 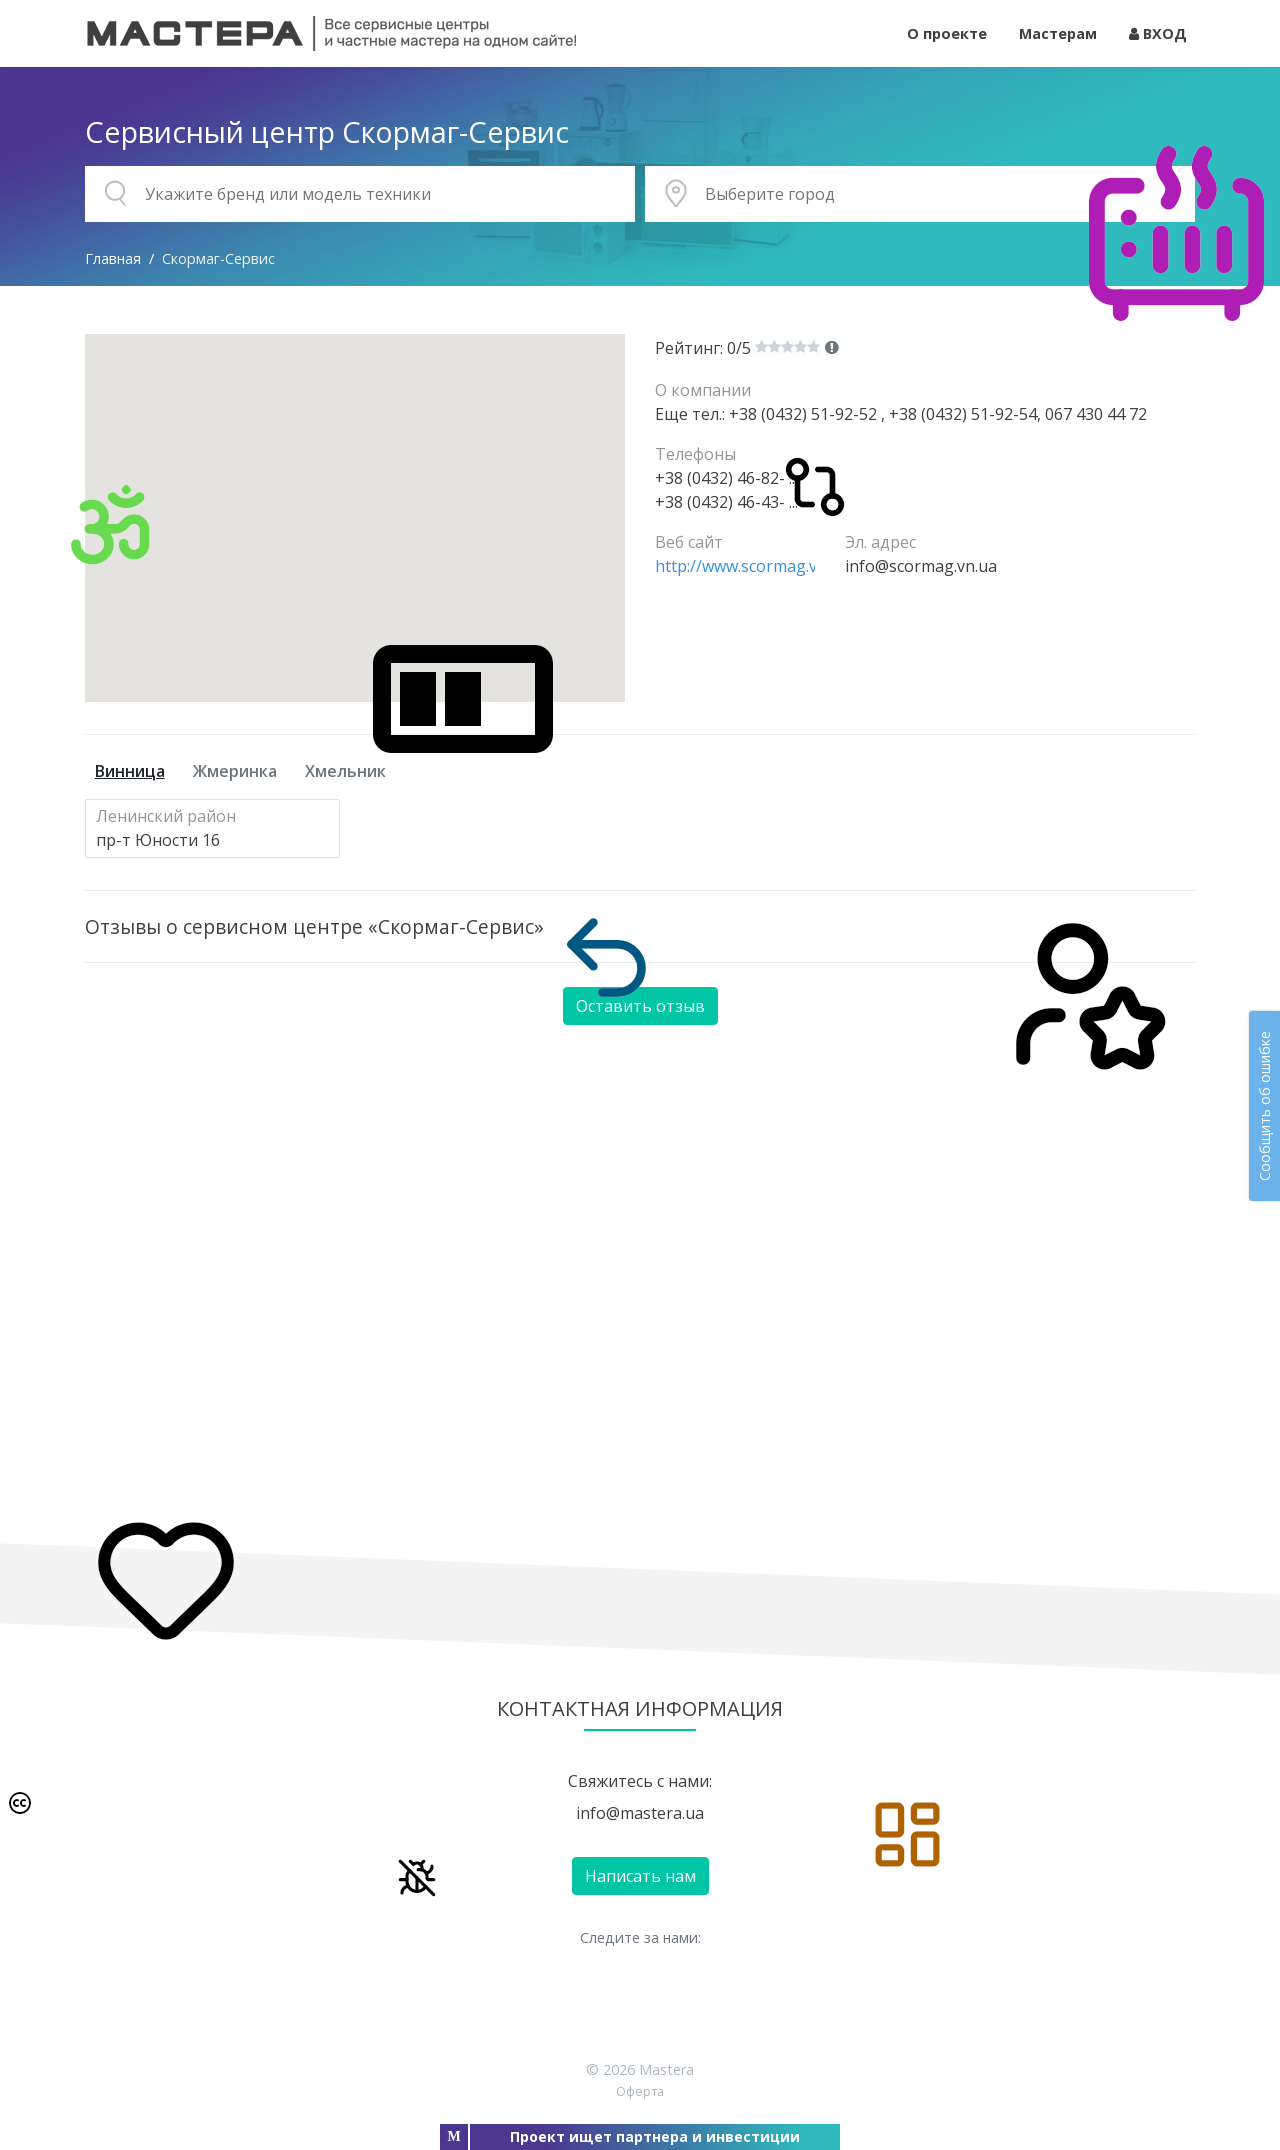 What do you see at coordinates (166, 1578) in the screenshot?
I see `add item to favorites` at bounding box center [166, 1578].